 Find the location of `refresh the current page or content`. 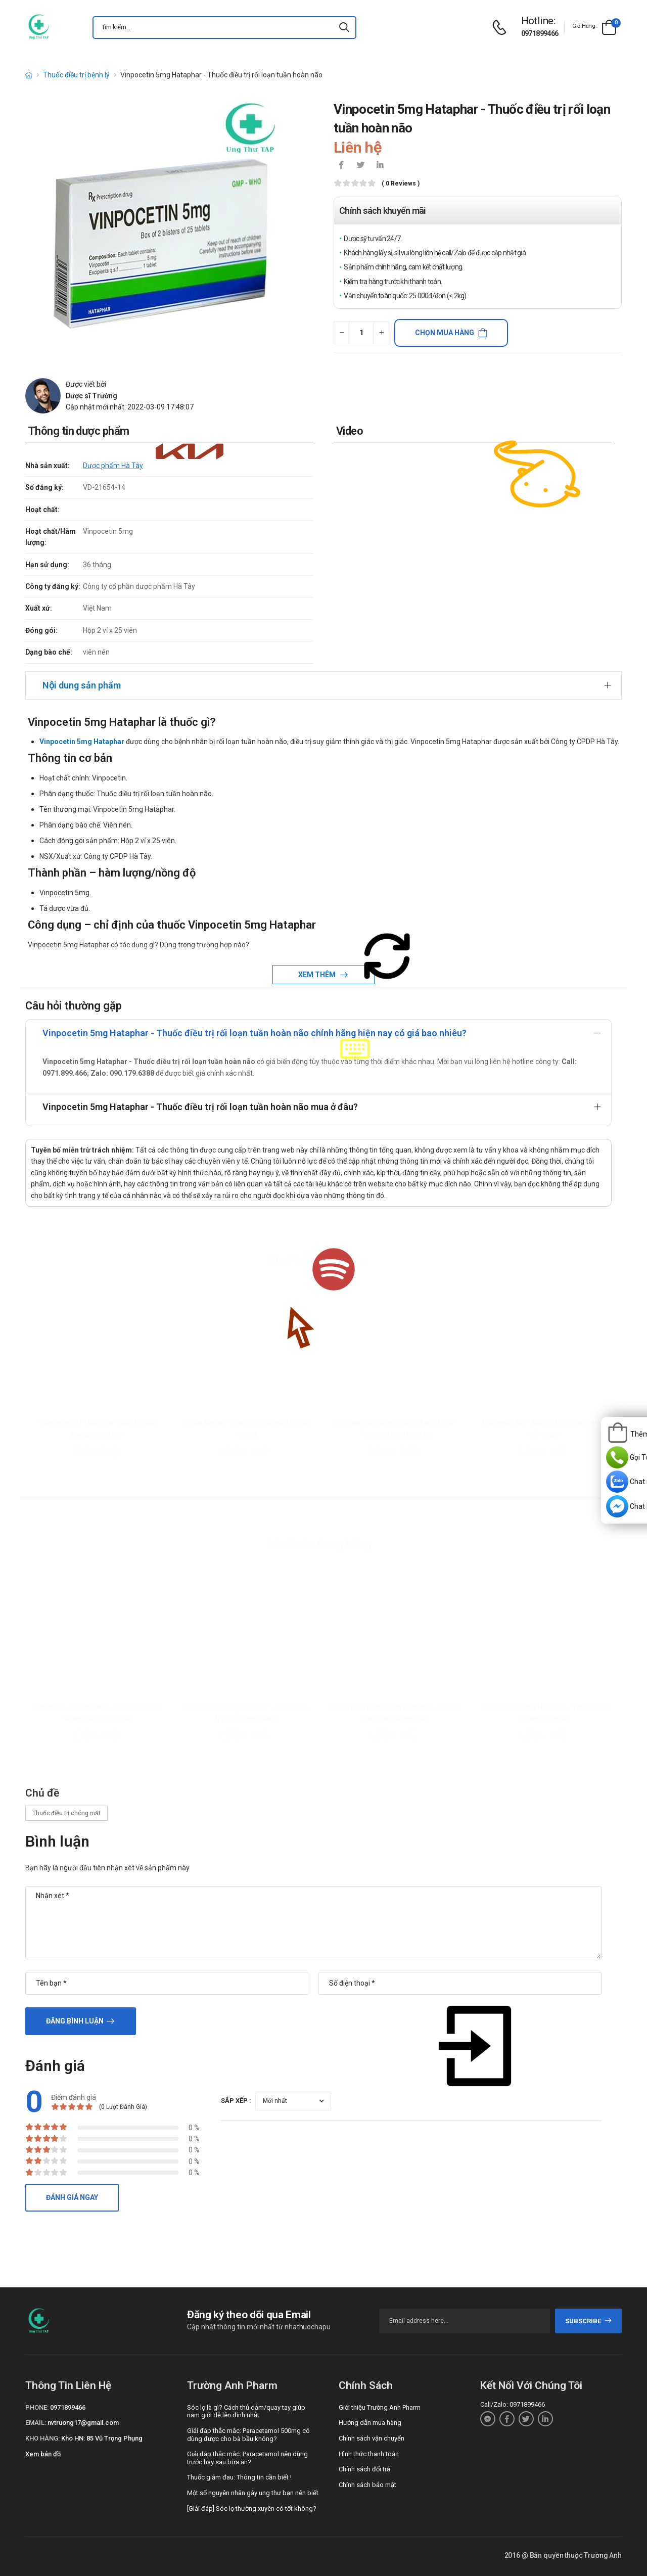

refresh the current page or content is located at coordinates (387, 956).